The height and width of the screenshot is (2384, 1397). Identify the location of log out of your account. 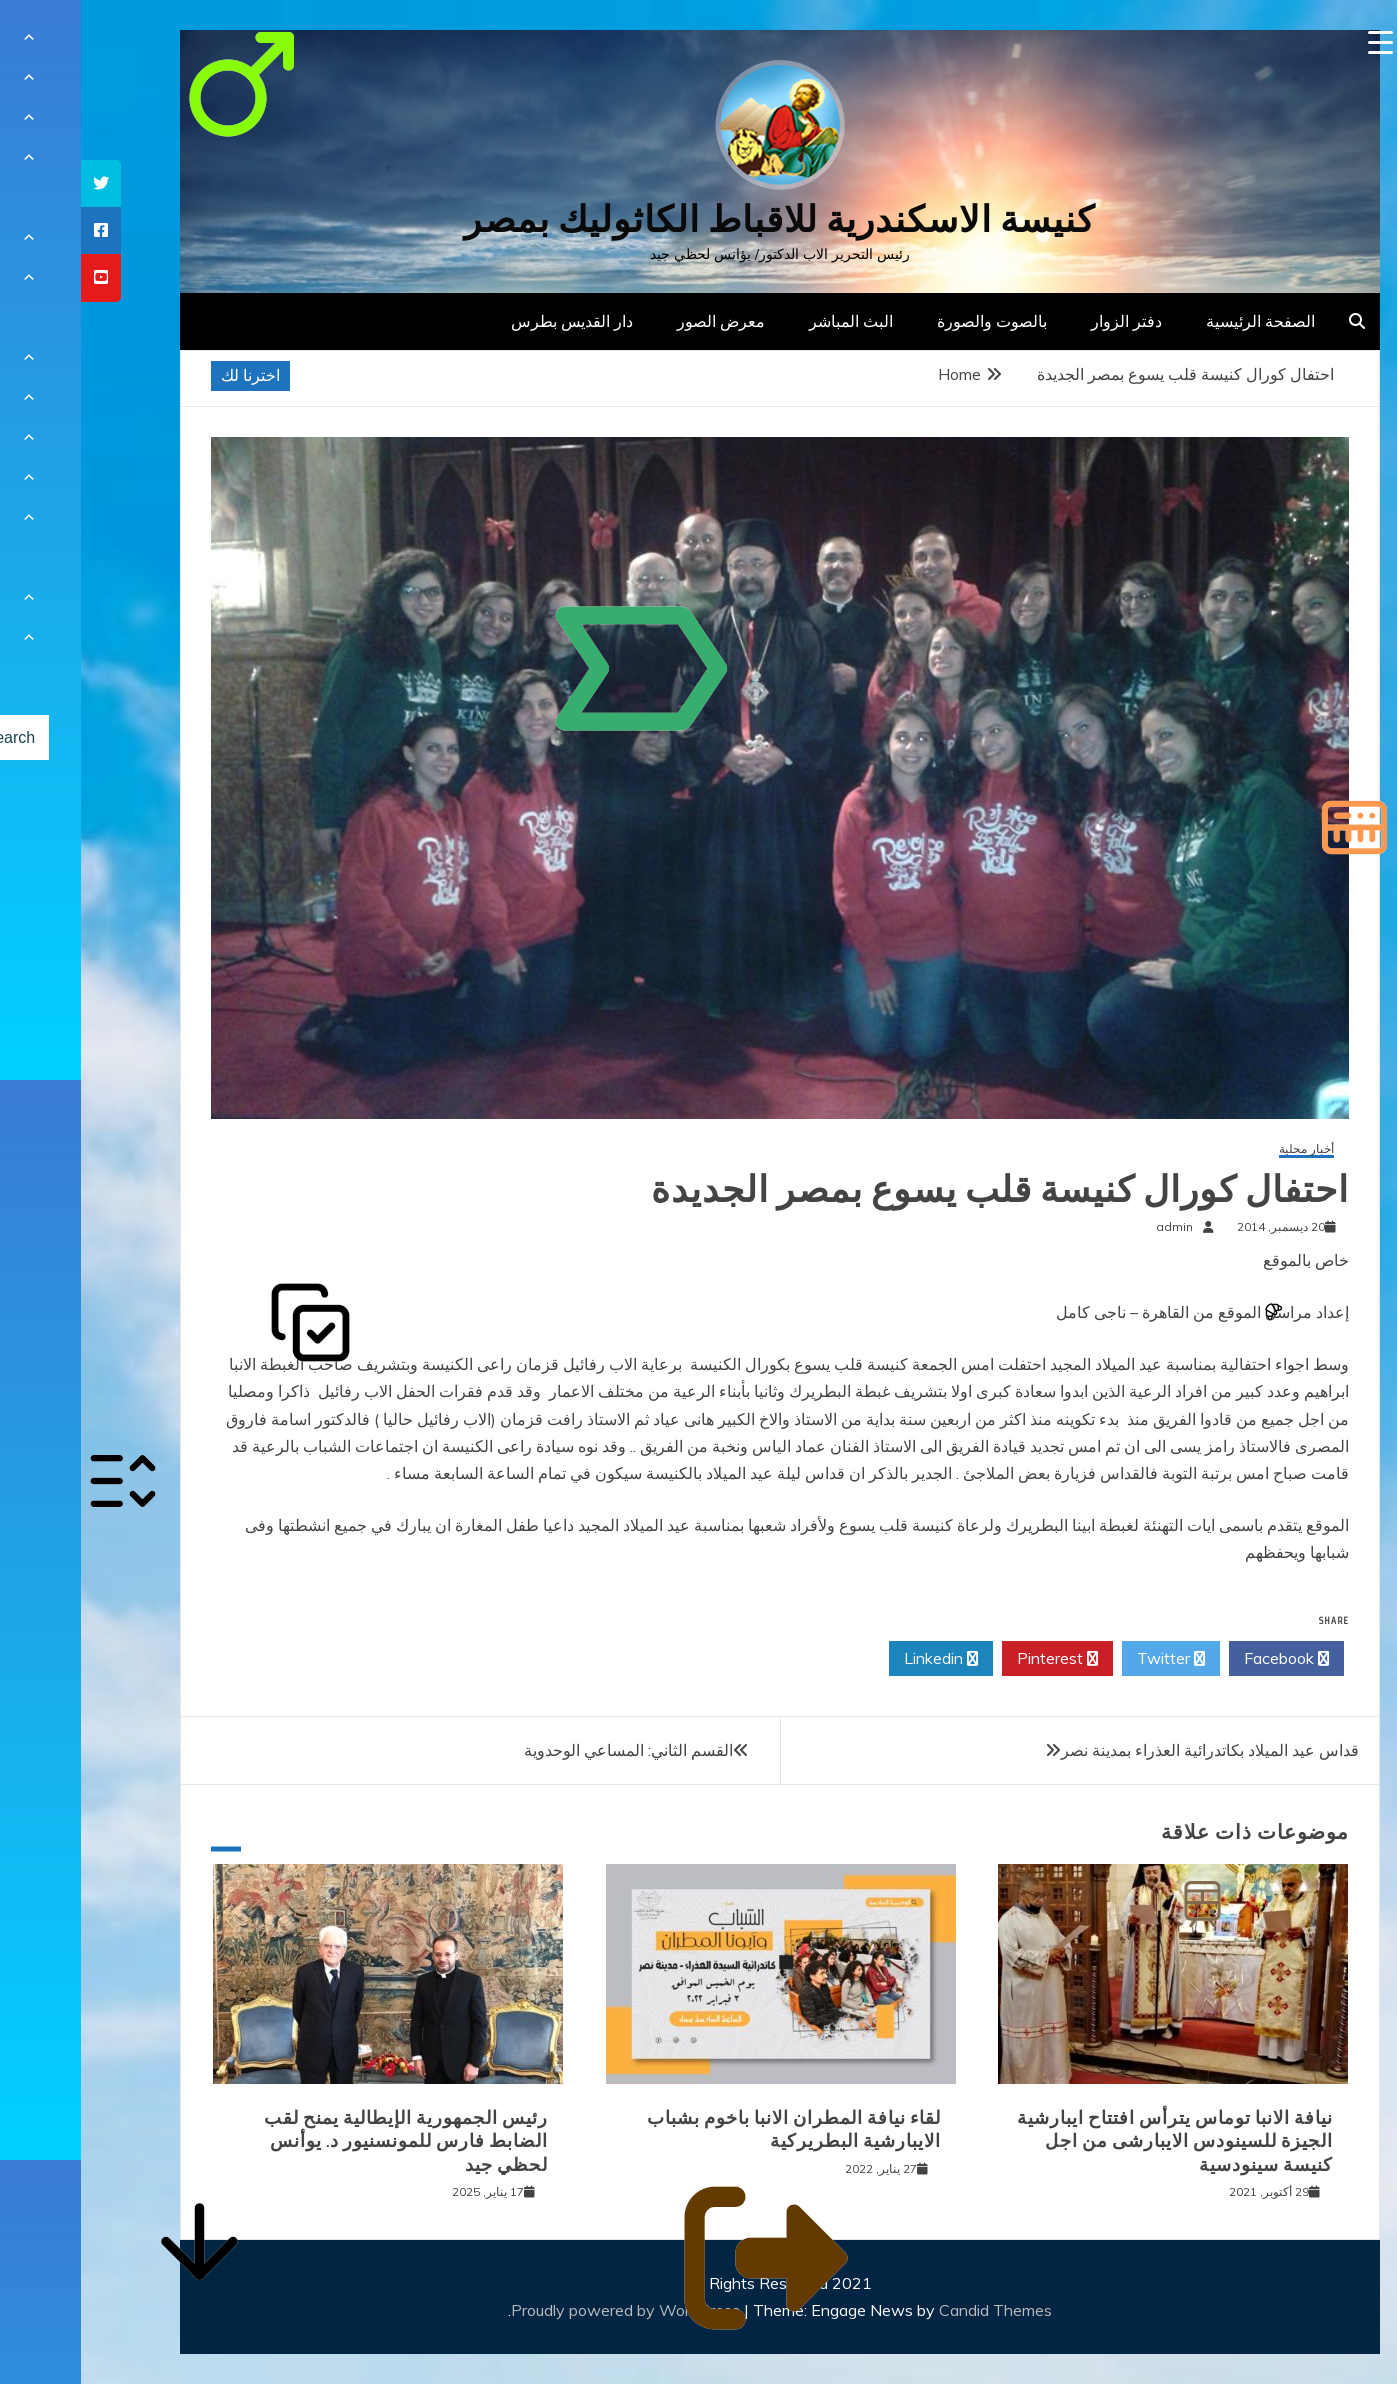
(766, 2258).